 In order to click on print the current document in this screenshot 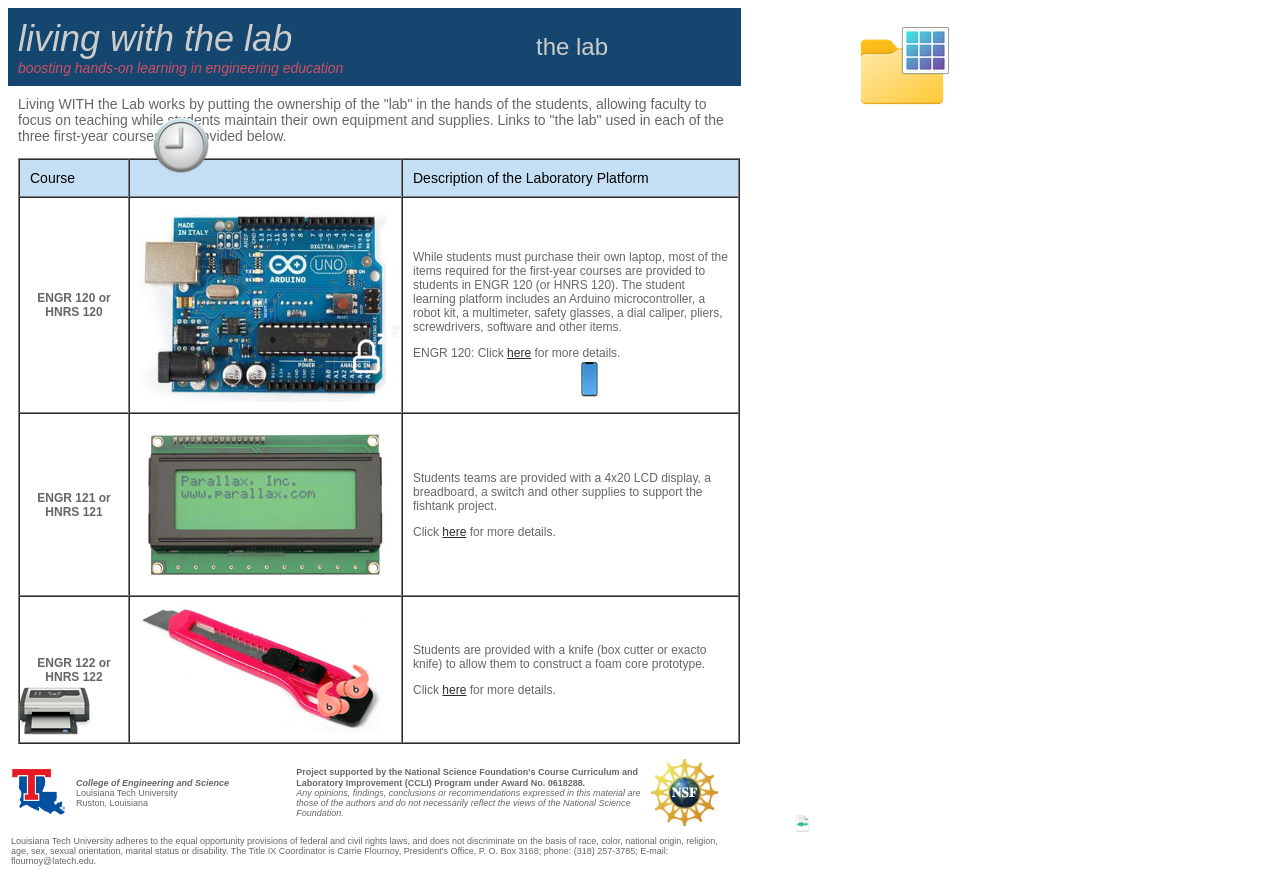, I will do `click(54, 709)`.